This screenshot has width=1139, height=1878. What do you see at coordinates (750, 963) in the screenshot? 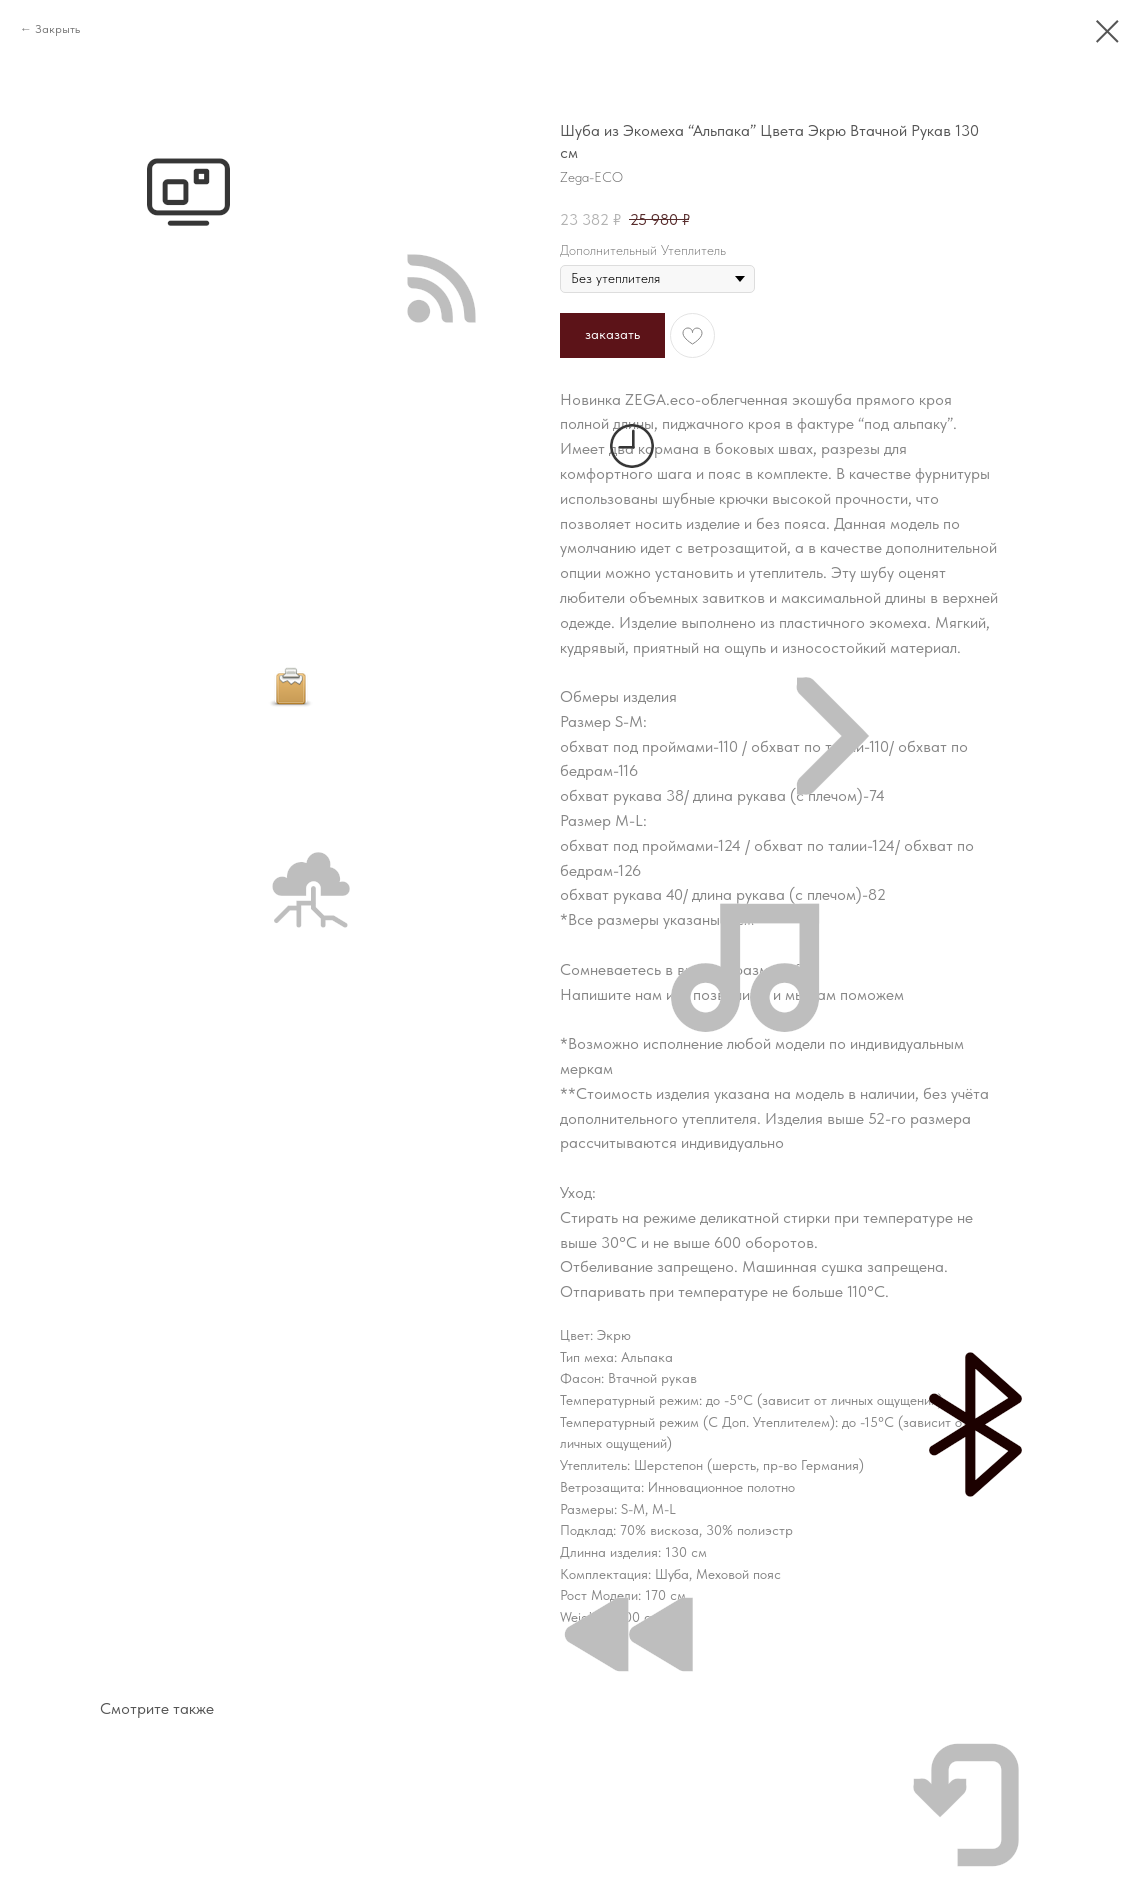
I see `open your music folder` at bounding box center [750, 963].